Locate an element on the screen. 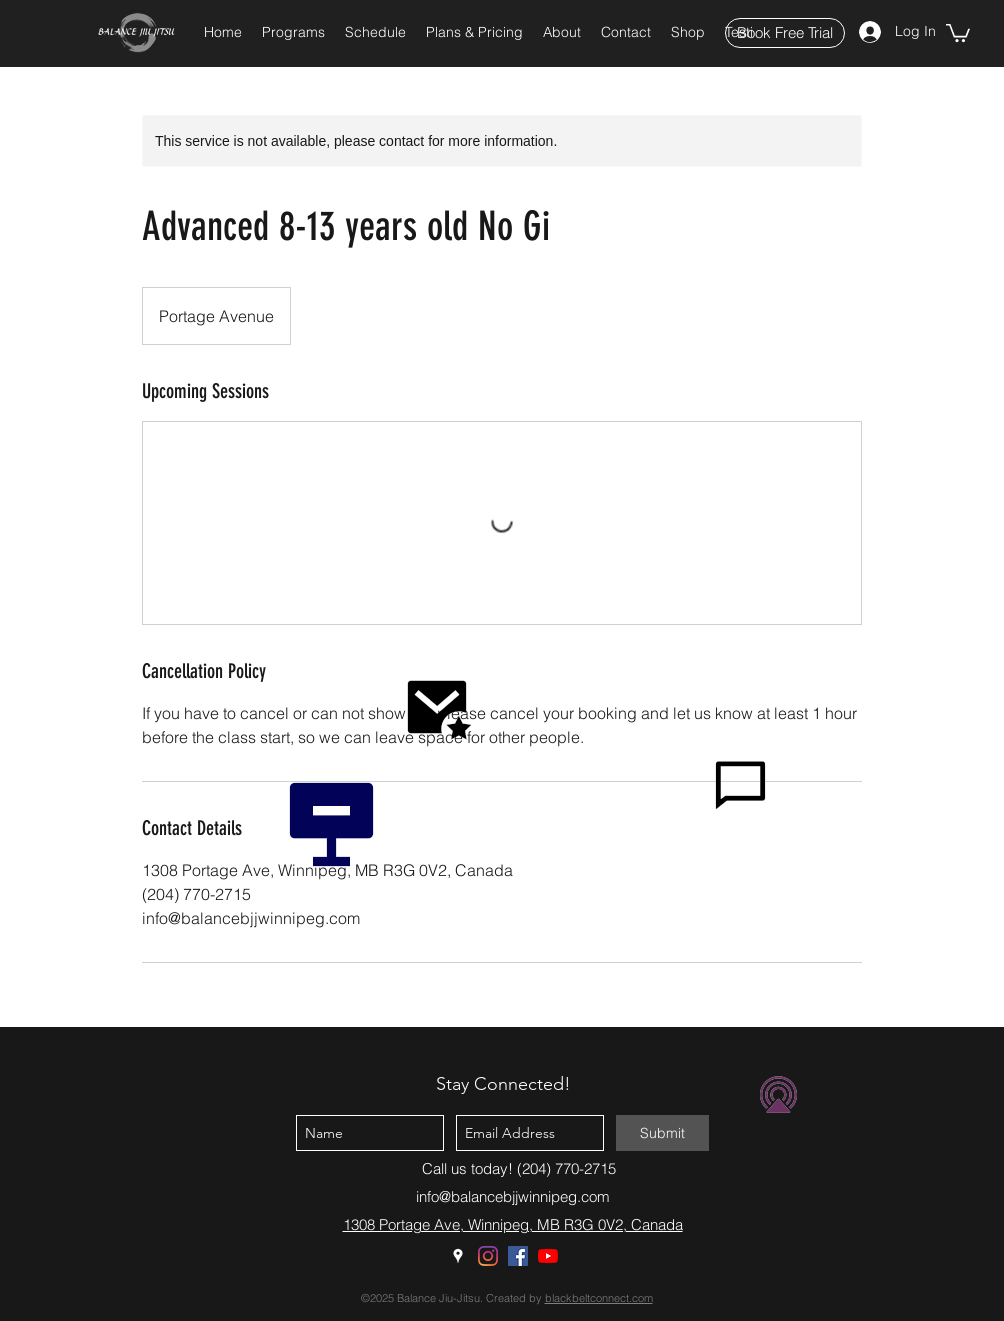 The image size is (1004, 1321). indicates a reserved or held item is located at coordinates (331, 824).